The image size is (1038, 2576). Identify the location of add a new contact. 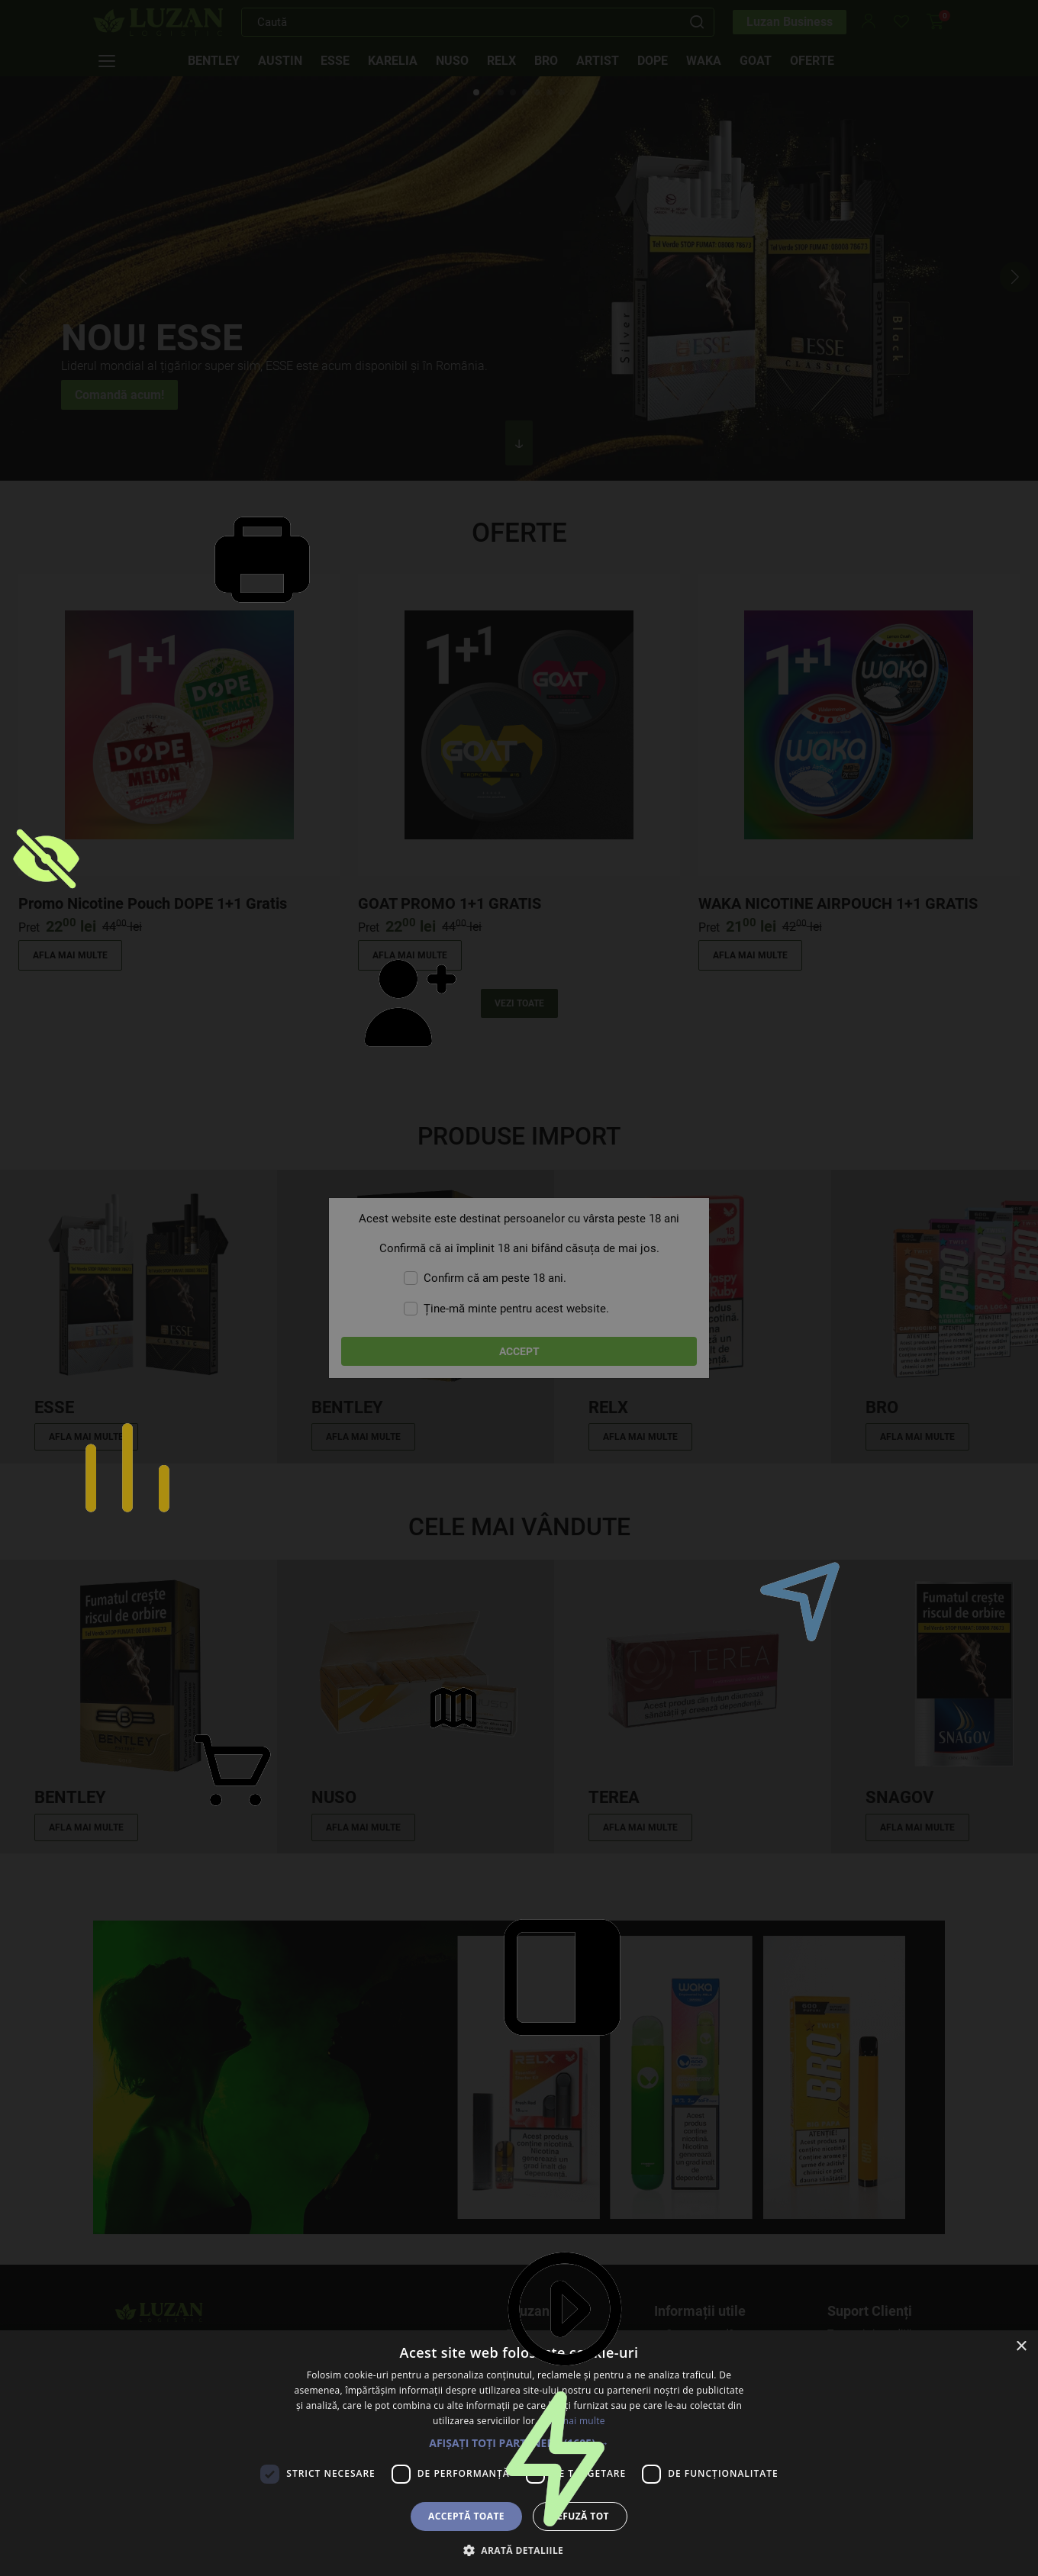
(408, 1003).